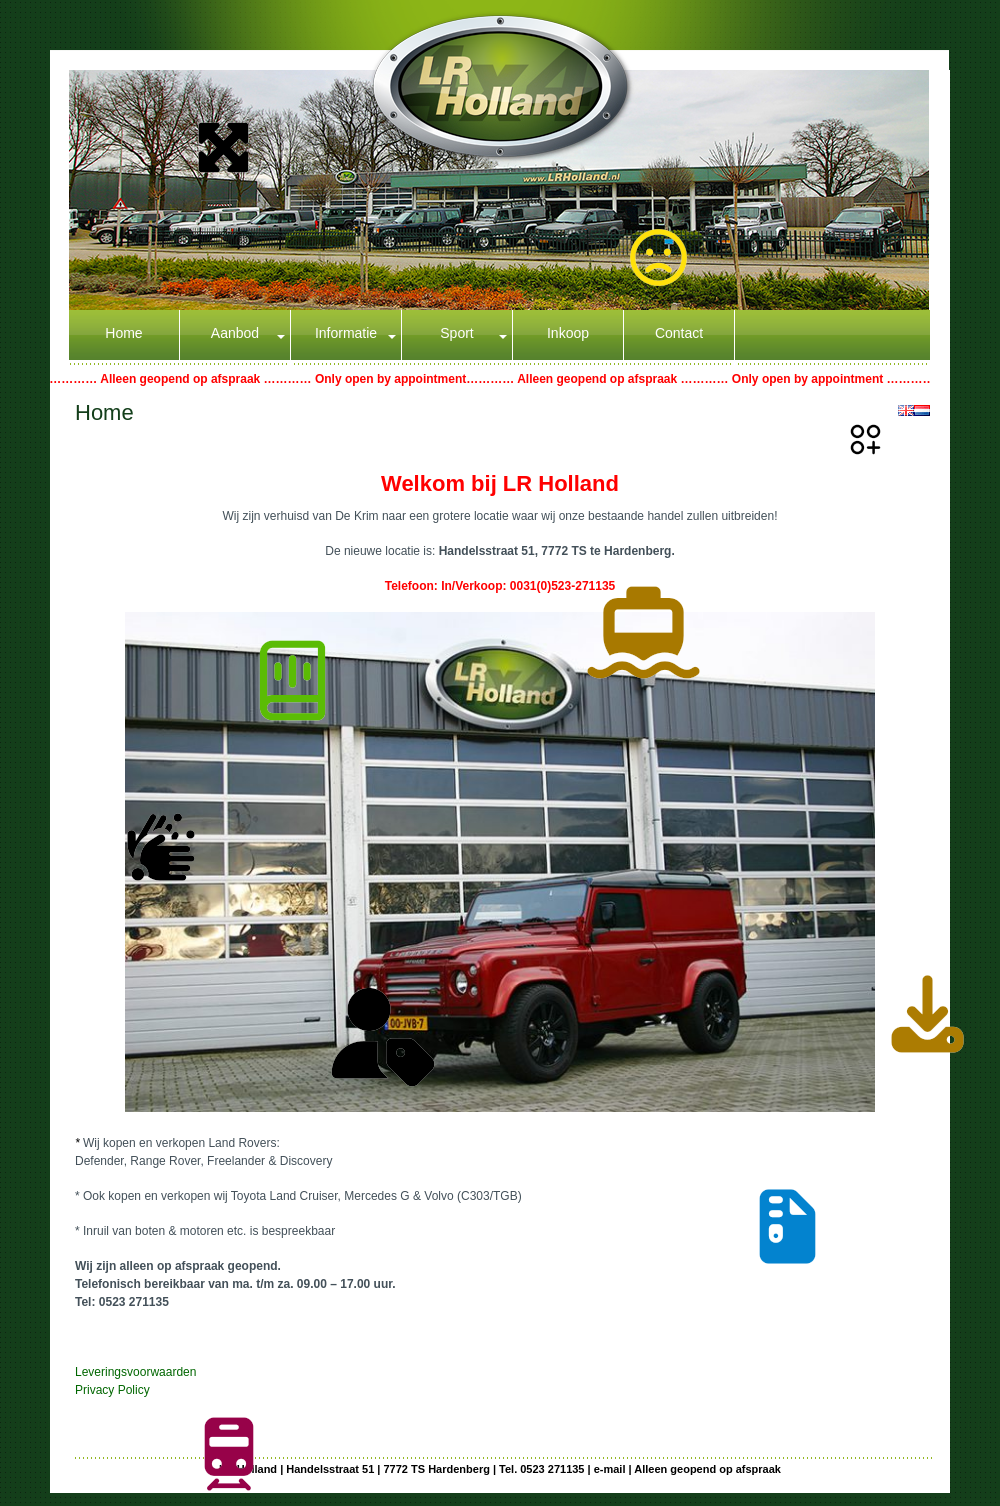  I want to click on tag or label a user profile, so click(380, 1032).